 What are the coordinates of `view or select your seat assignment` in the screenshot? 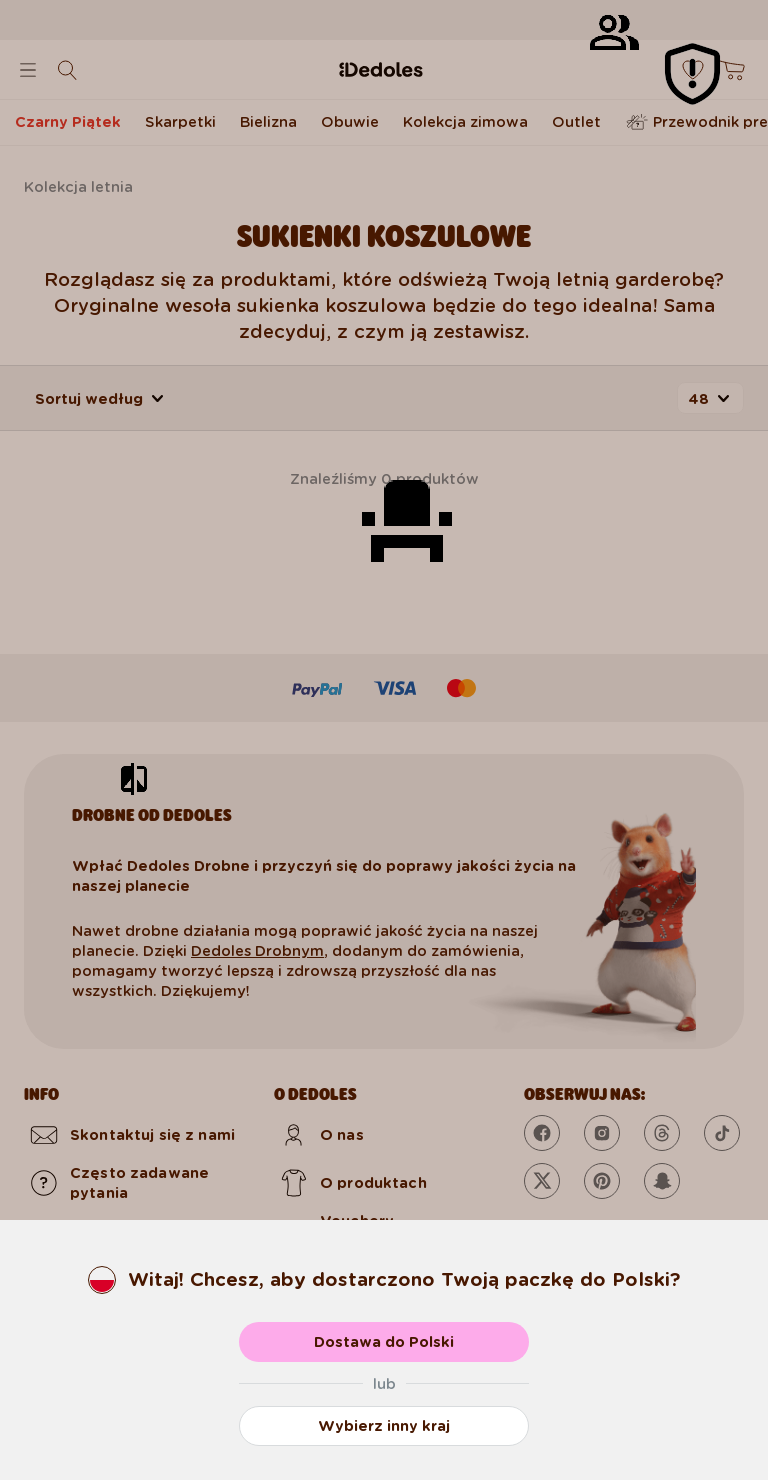 It's located at (407, 521).